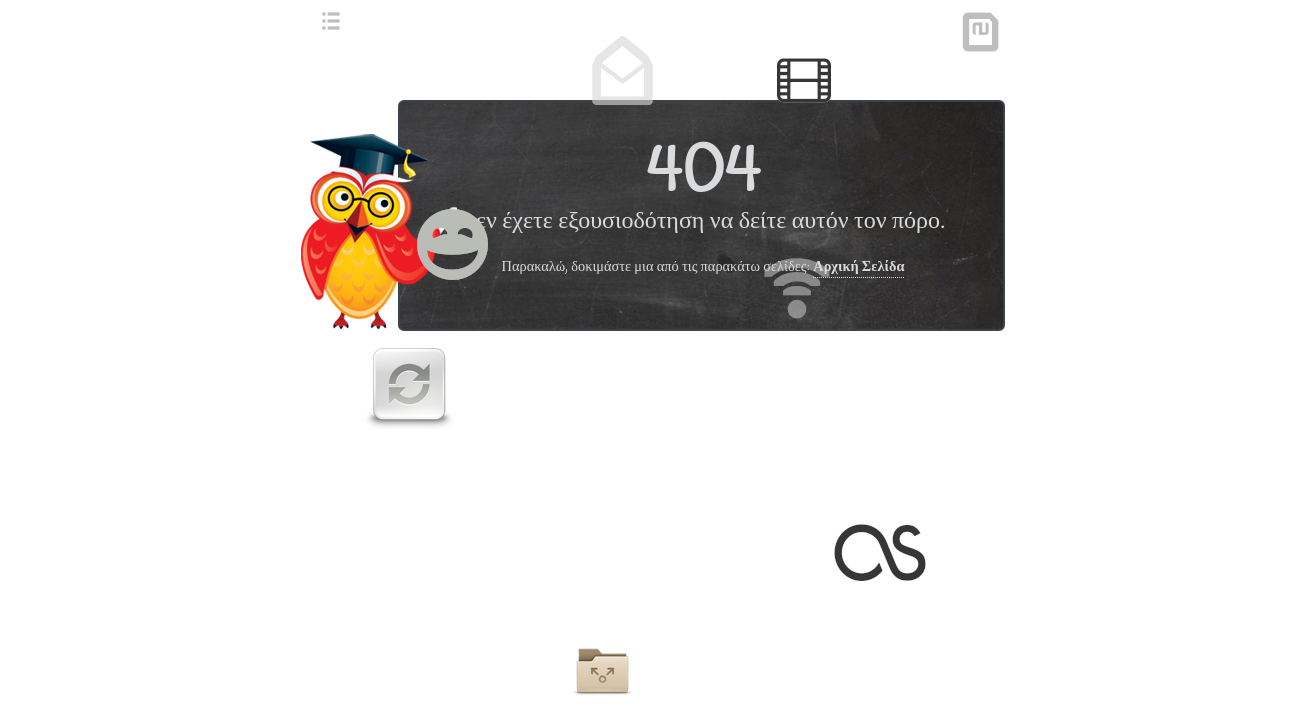 The width and height of the screenshot is (1306, 720). What do you see at coordinates (622, 70) in the screenshot?
I see `indicates a message has been read` at bounding box center [622, 70].